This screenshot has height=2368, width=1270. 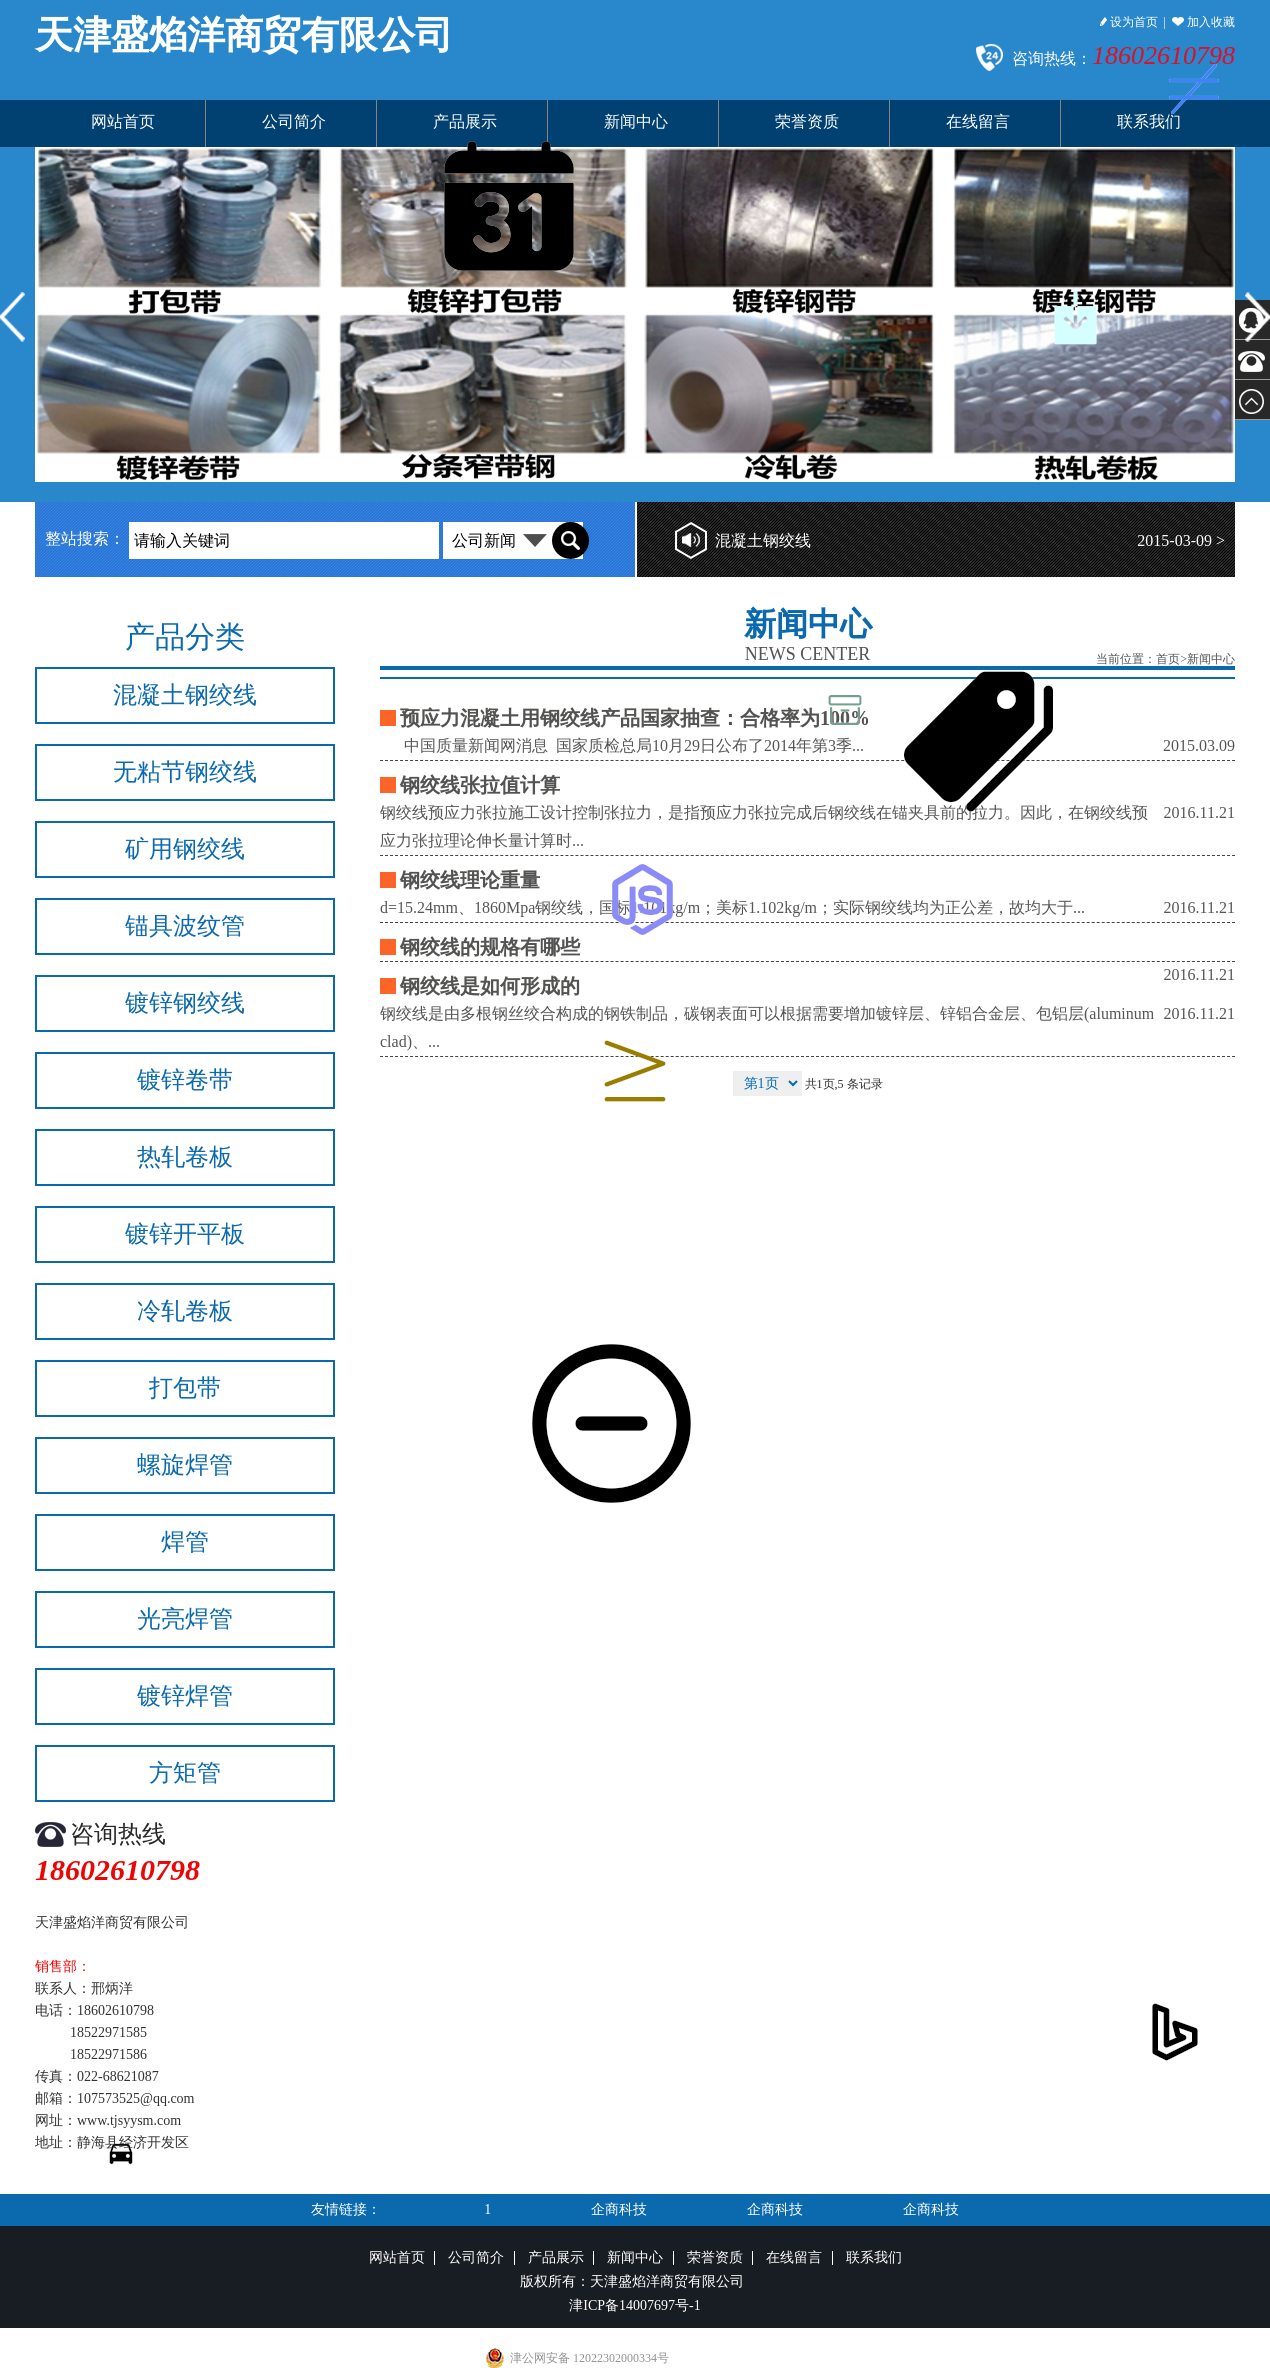 I want to click on download a file to your device, so click(x=1075, y=317).